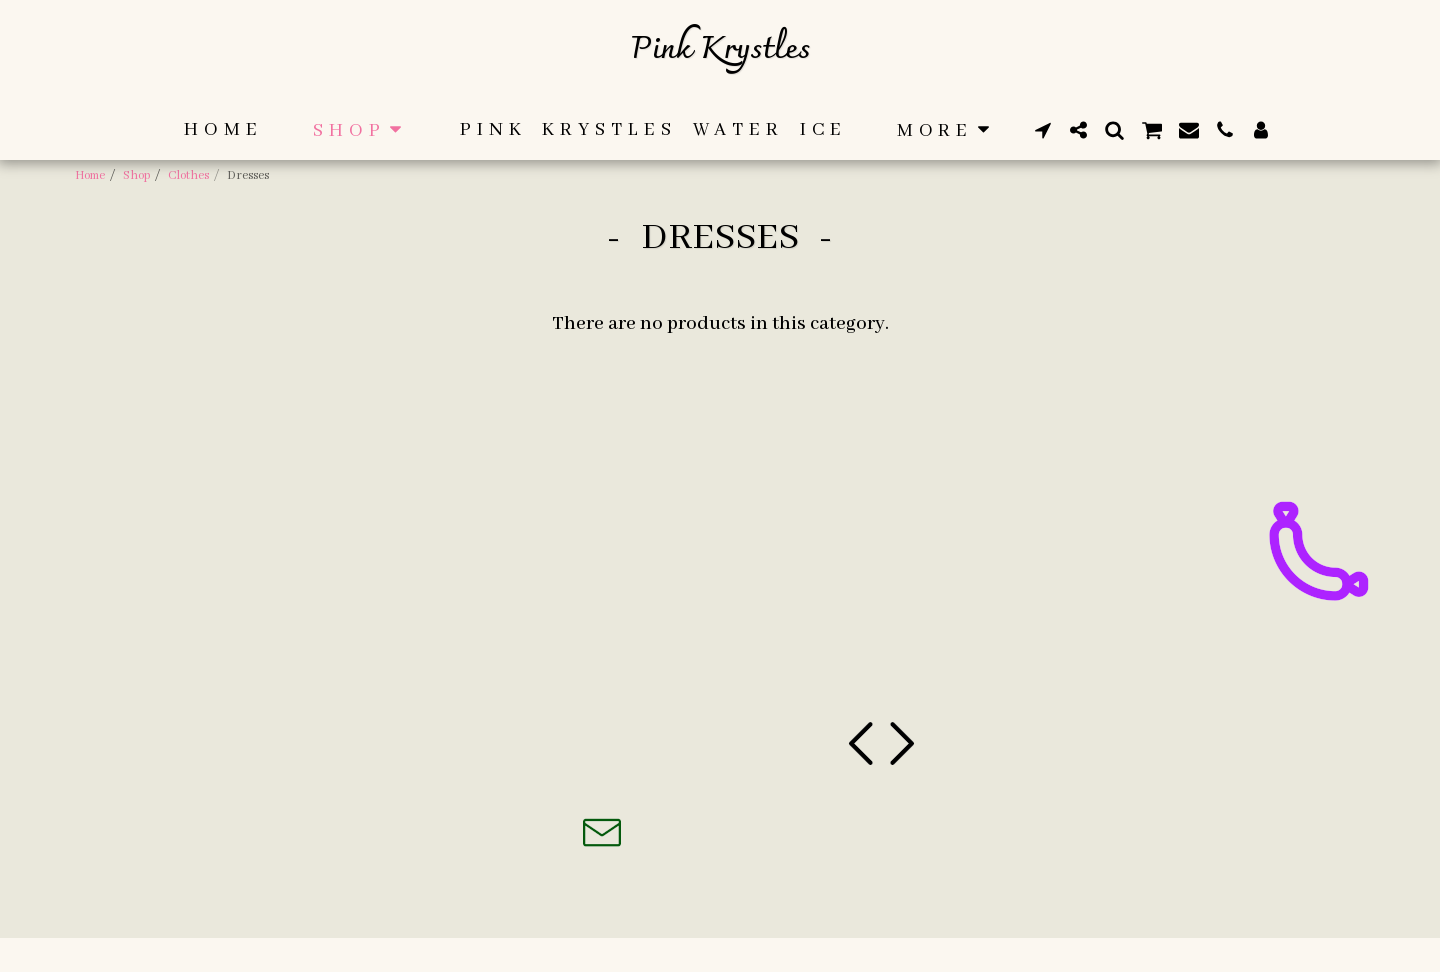 The height and width of the screenshot is (972, 1440). Describe the element at coordinates (881, 743) in the screenshot. I see `view source code` at that location.